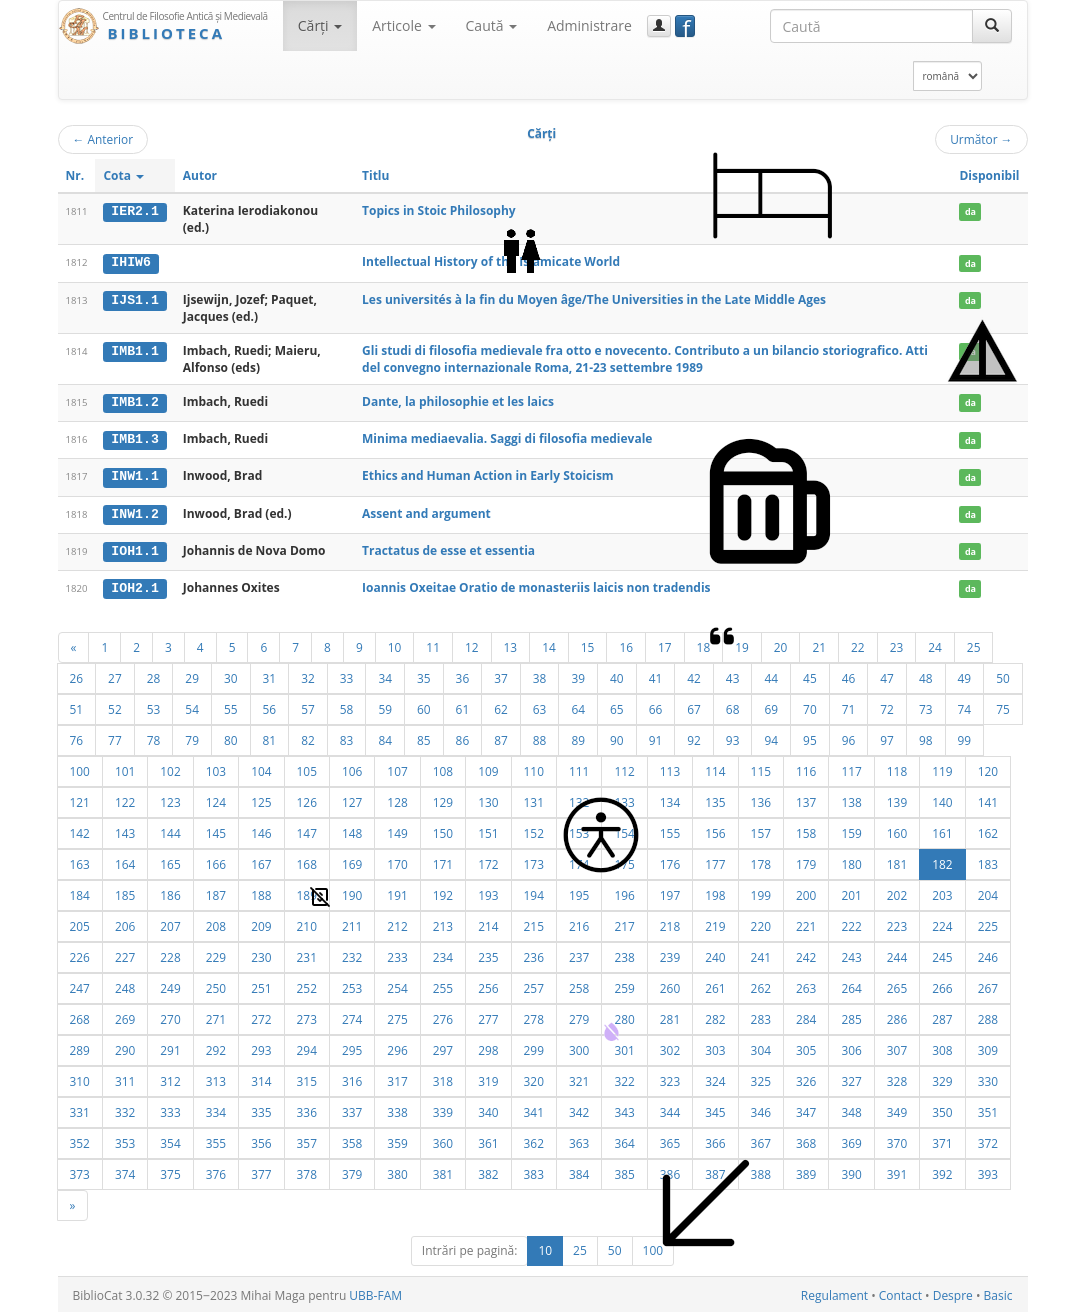  Describe the element at coordinates (763, 506) in the screenshot. I see `browse nearby bars or pubs` at that location.